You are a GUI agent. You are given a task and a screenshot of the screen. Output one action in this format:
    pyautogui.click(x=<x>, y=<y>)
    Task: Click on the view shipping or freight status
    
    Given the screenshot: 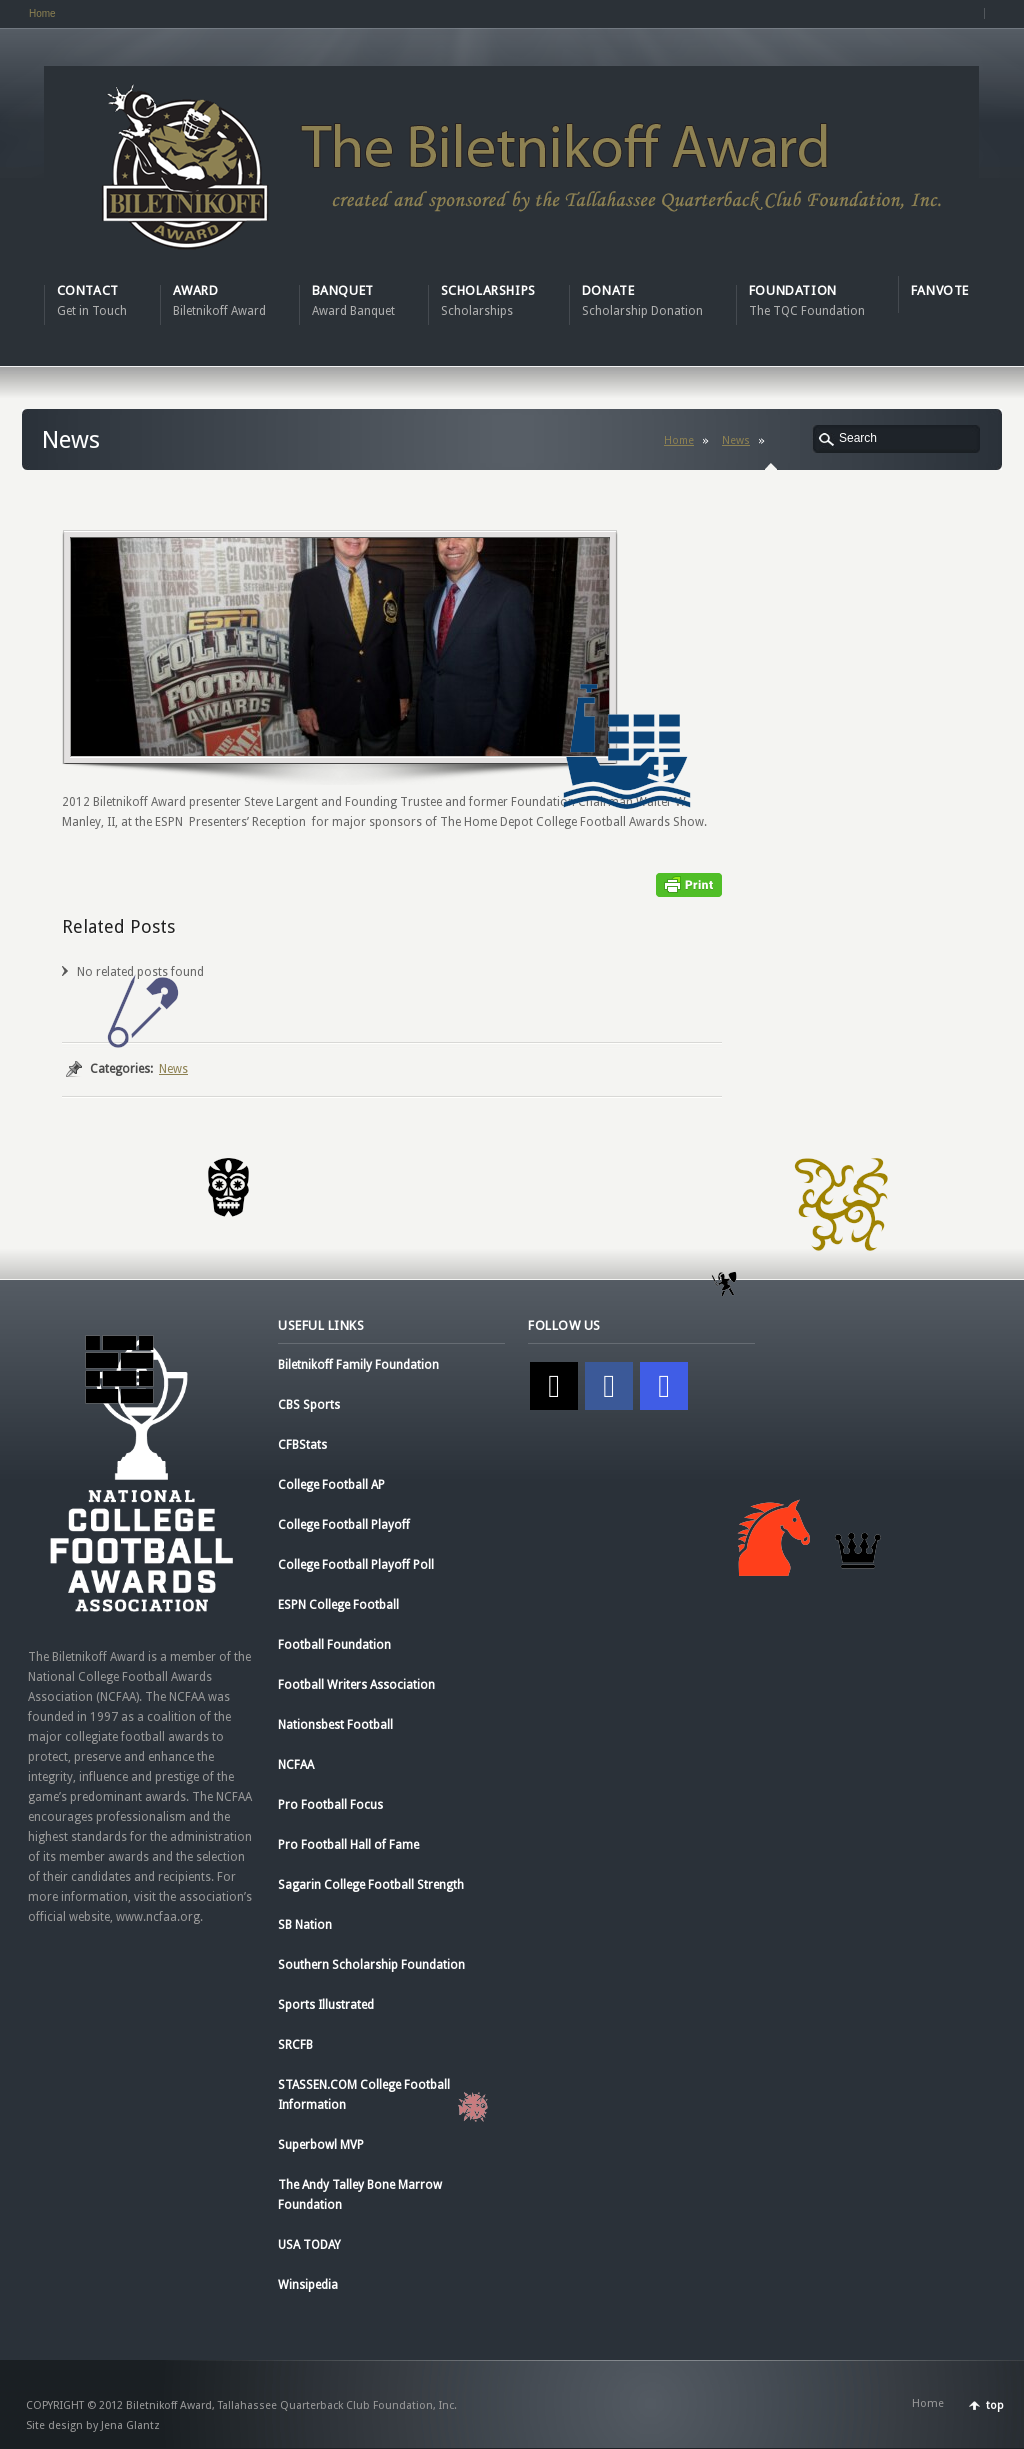 What is the action you would take?
    pyautogui.click(x=627, y=746)
    